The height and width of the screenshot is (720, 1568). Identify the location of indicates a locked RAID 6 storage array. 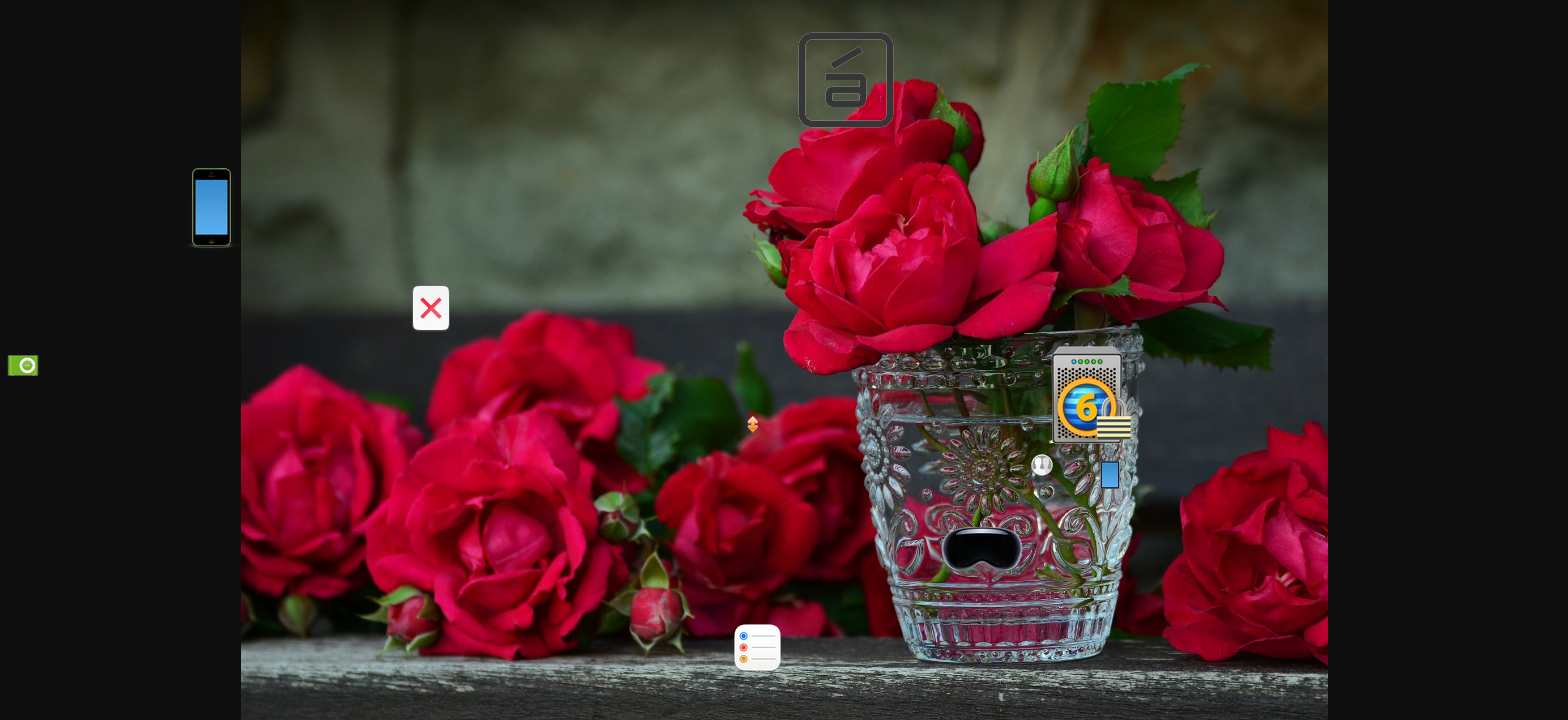
(1087, 395).